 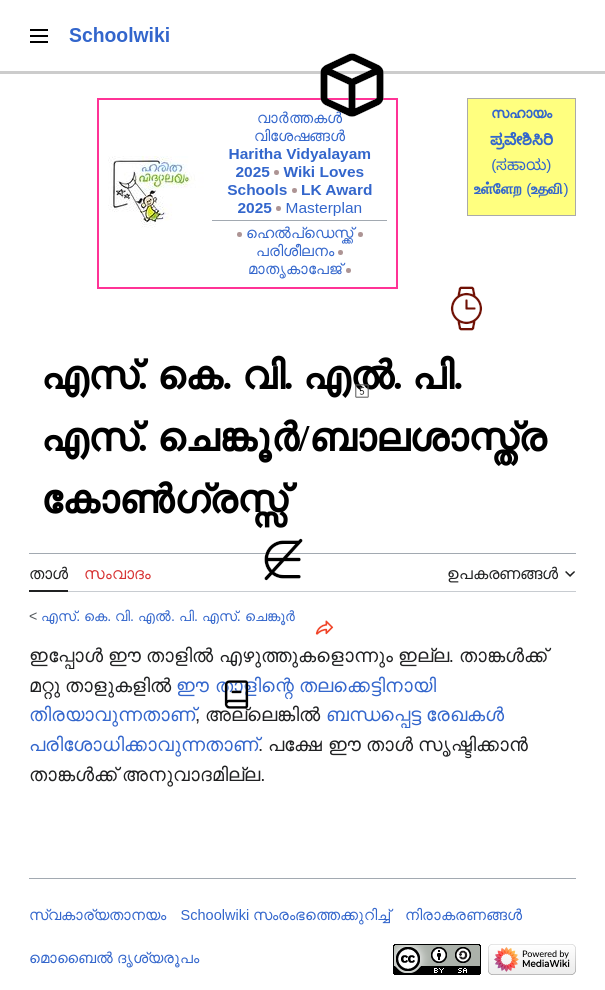 I want to click on select or navigate to item number five, so click(x=362, y=391).